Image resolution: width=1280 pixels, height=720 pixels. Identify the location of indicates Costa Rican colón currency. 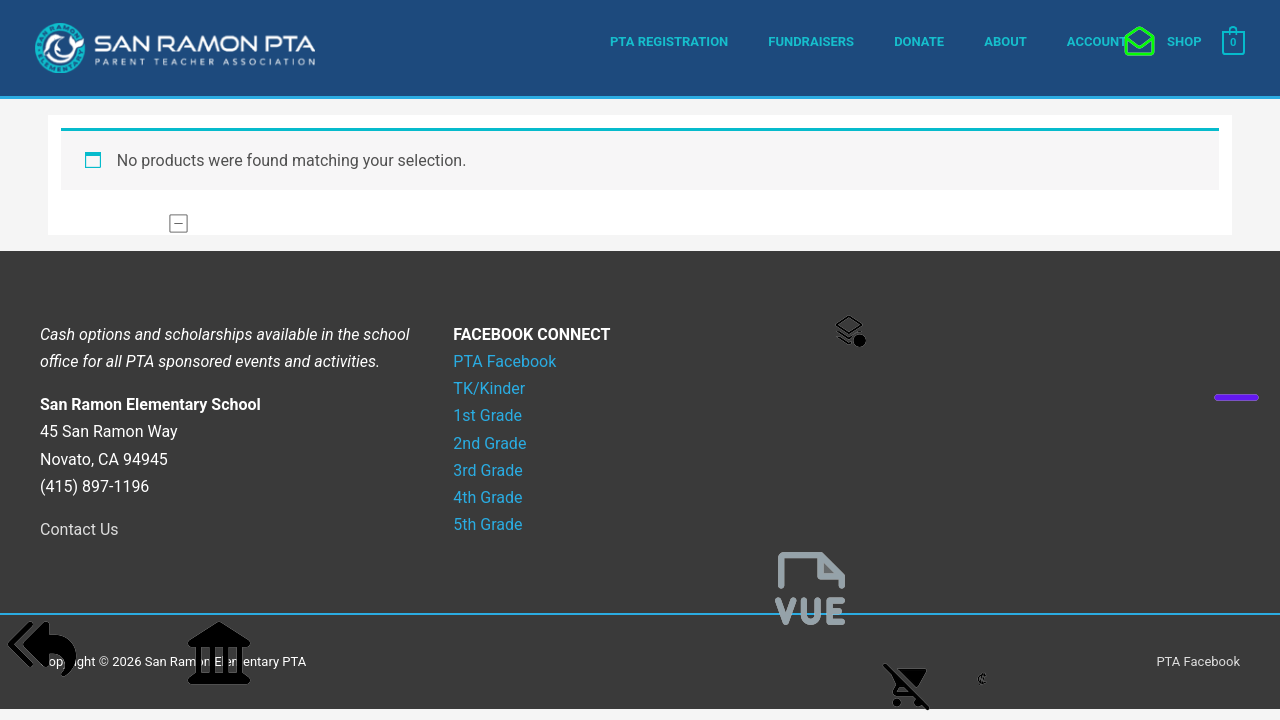
(982, 679).